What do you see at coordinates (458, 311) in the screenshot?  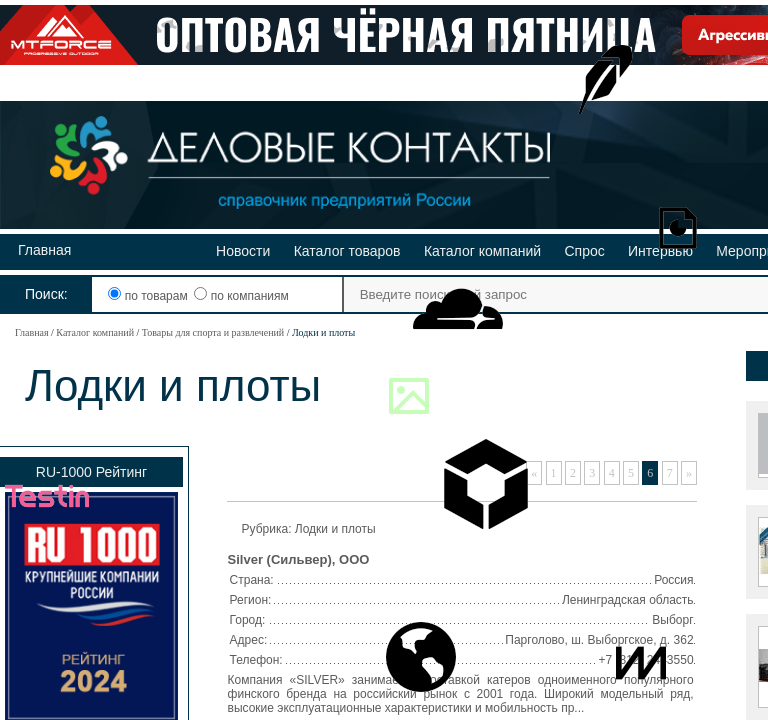 I see `Cloudflare logo` at bounding box center [458, 311].